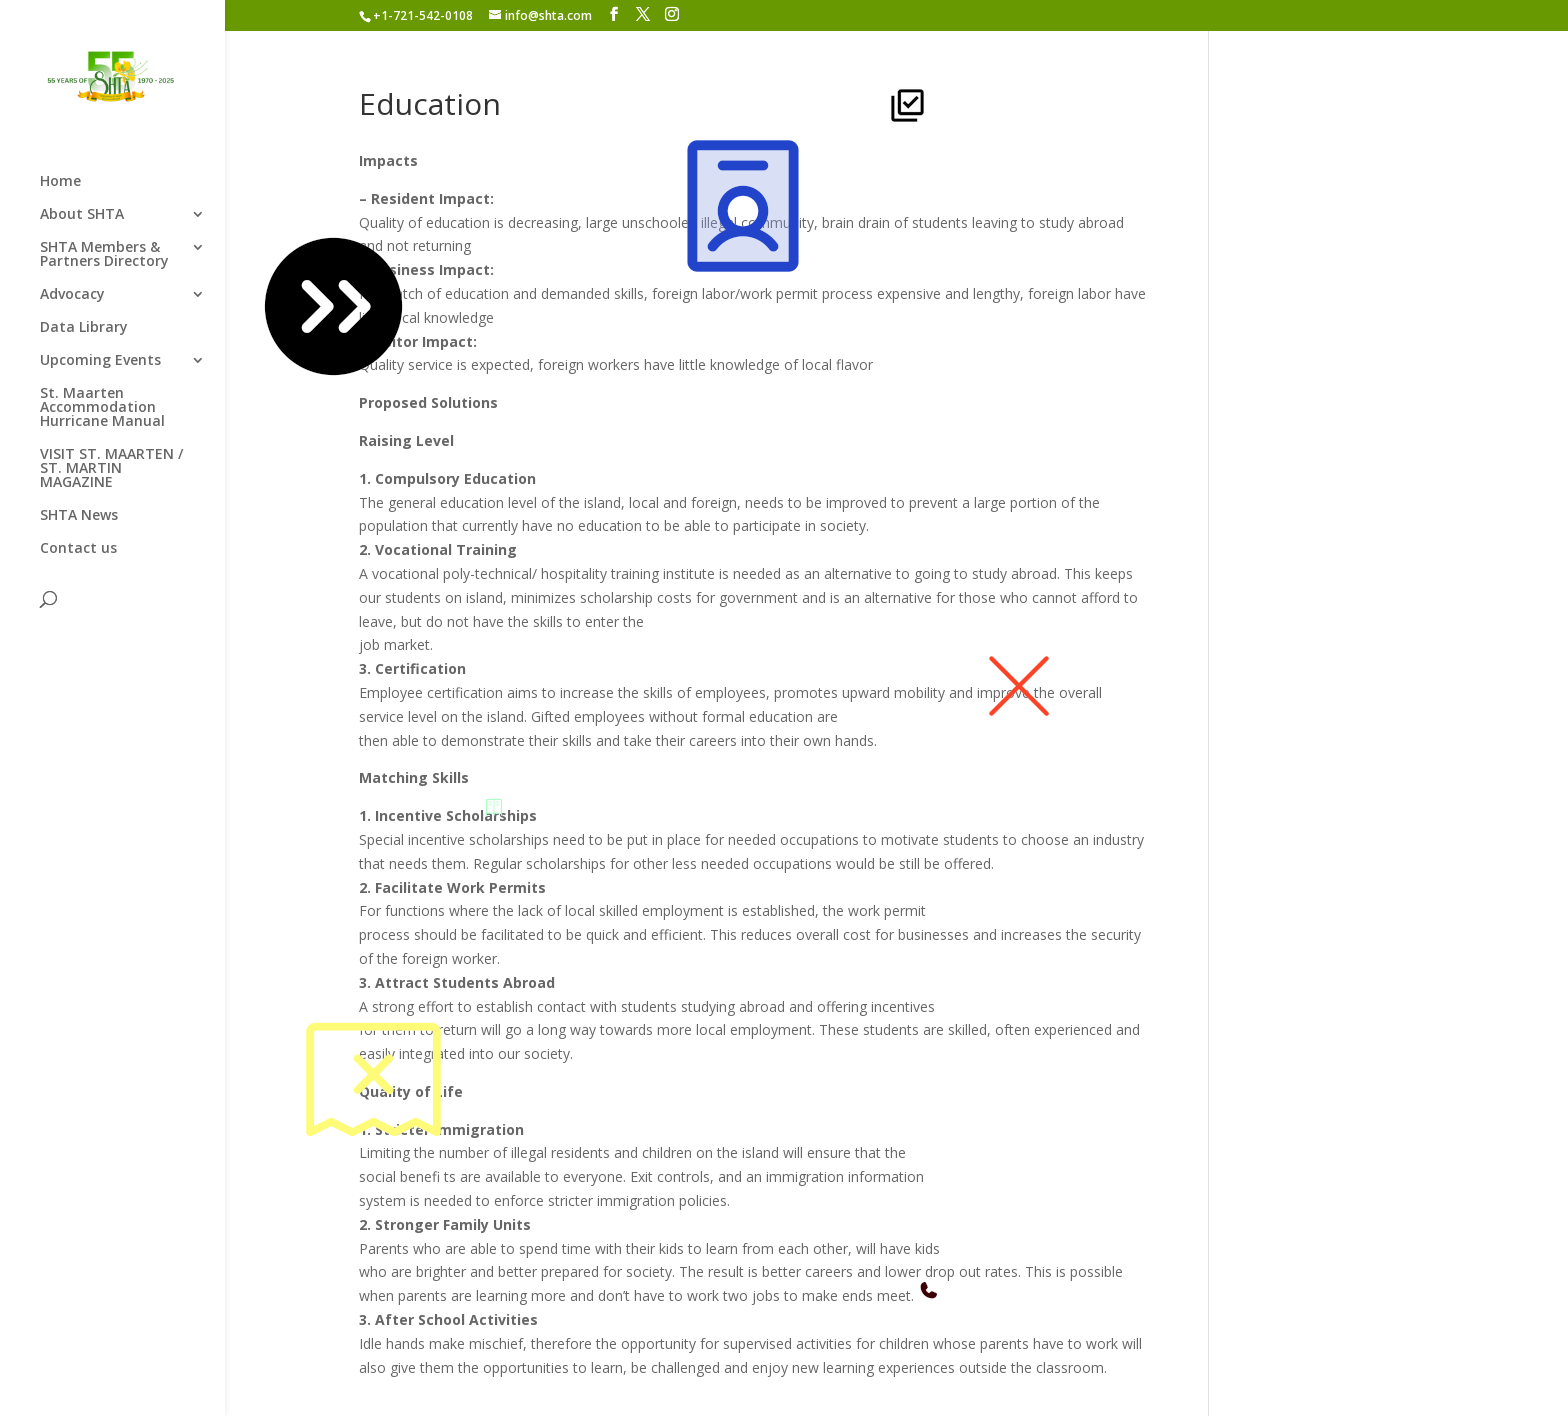 The width and height of the screenshot is (1568, 1416). I want to click on view your profile or identification details, so click(743, 206).